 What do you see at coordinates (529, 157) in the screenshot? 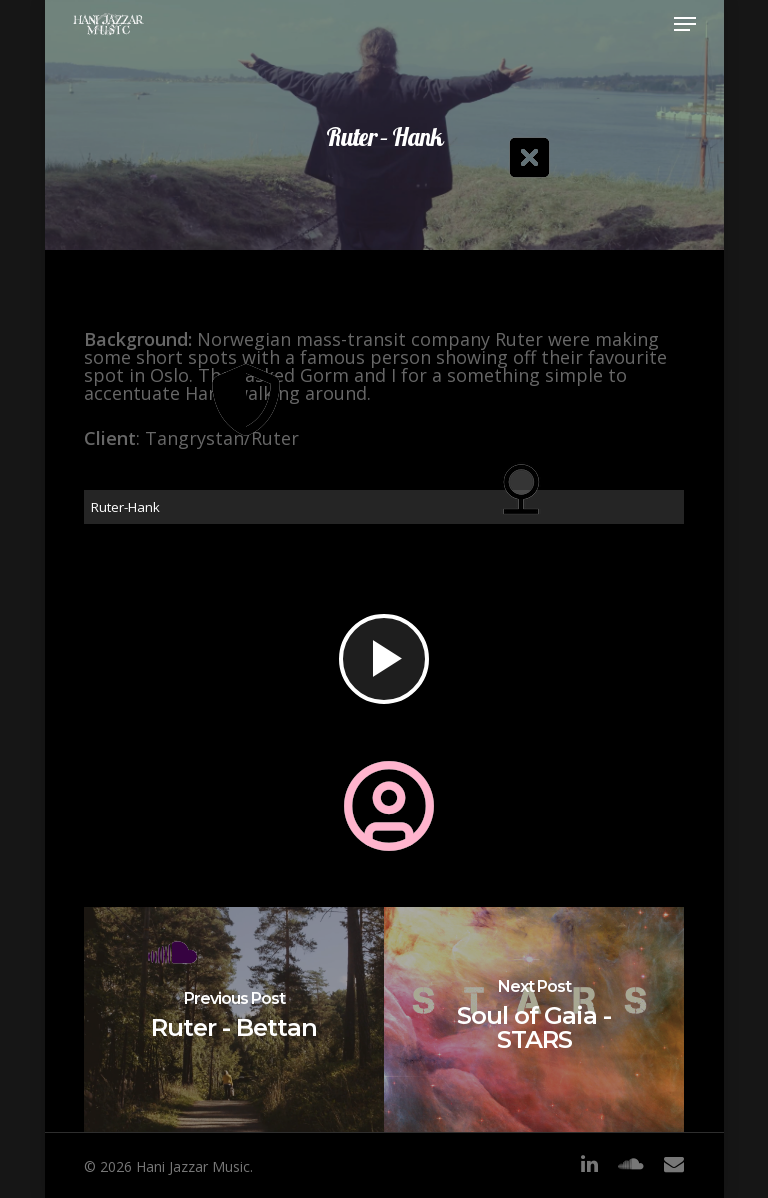
I see `close or dismiss a dialog` at bounding box center [529, 157].